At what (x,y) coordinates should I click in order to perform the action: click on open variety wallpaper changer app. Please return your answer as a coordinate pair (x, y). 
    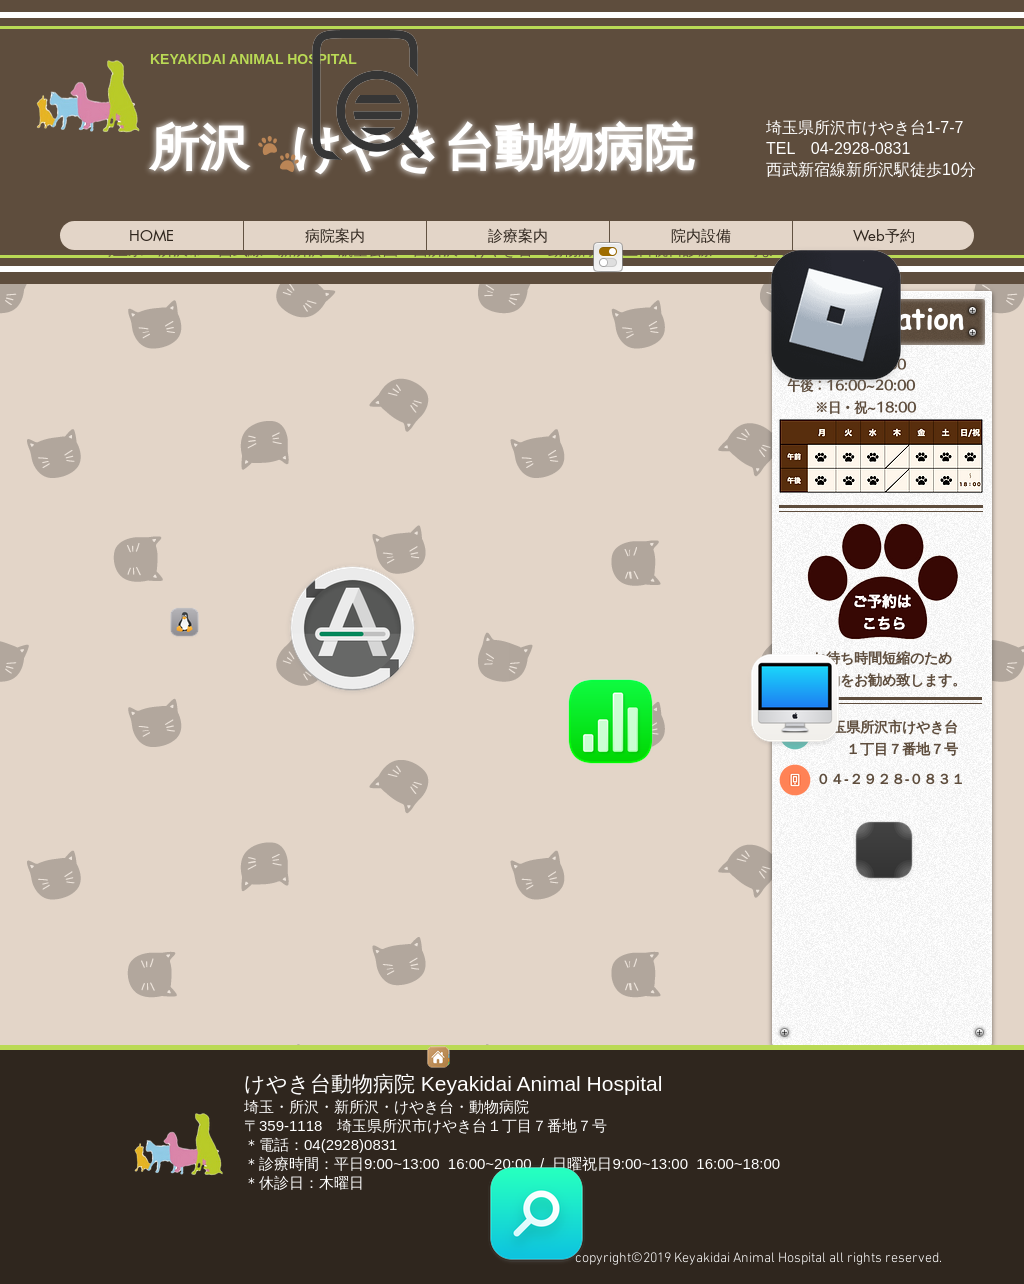
    Looking at the image, I should click on (795, 698).